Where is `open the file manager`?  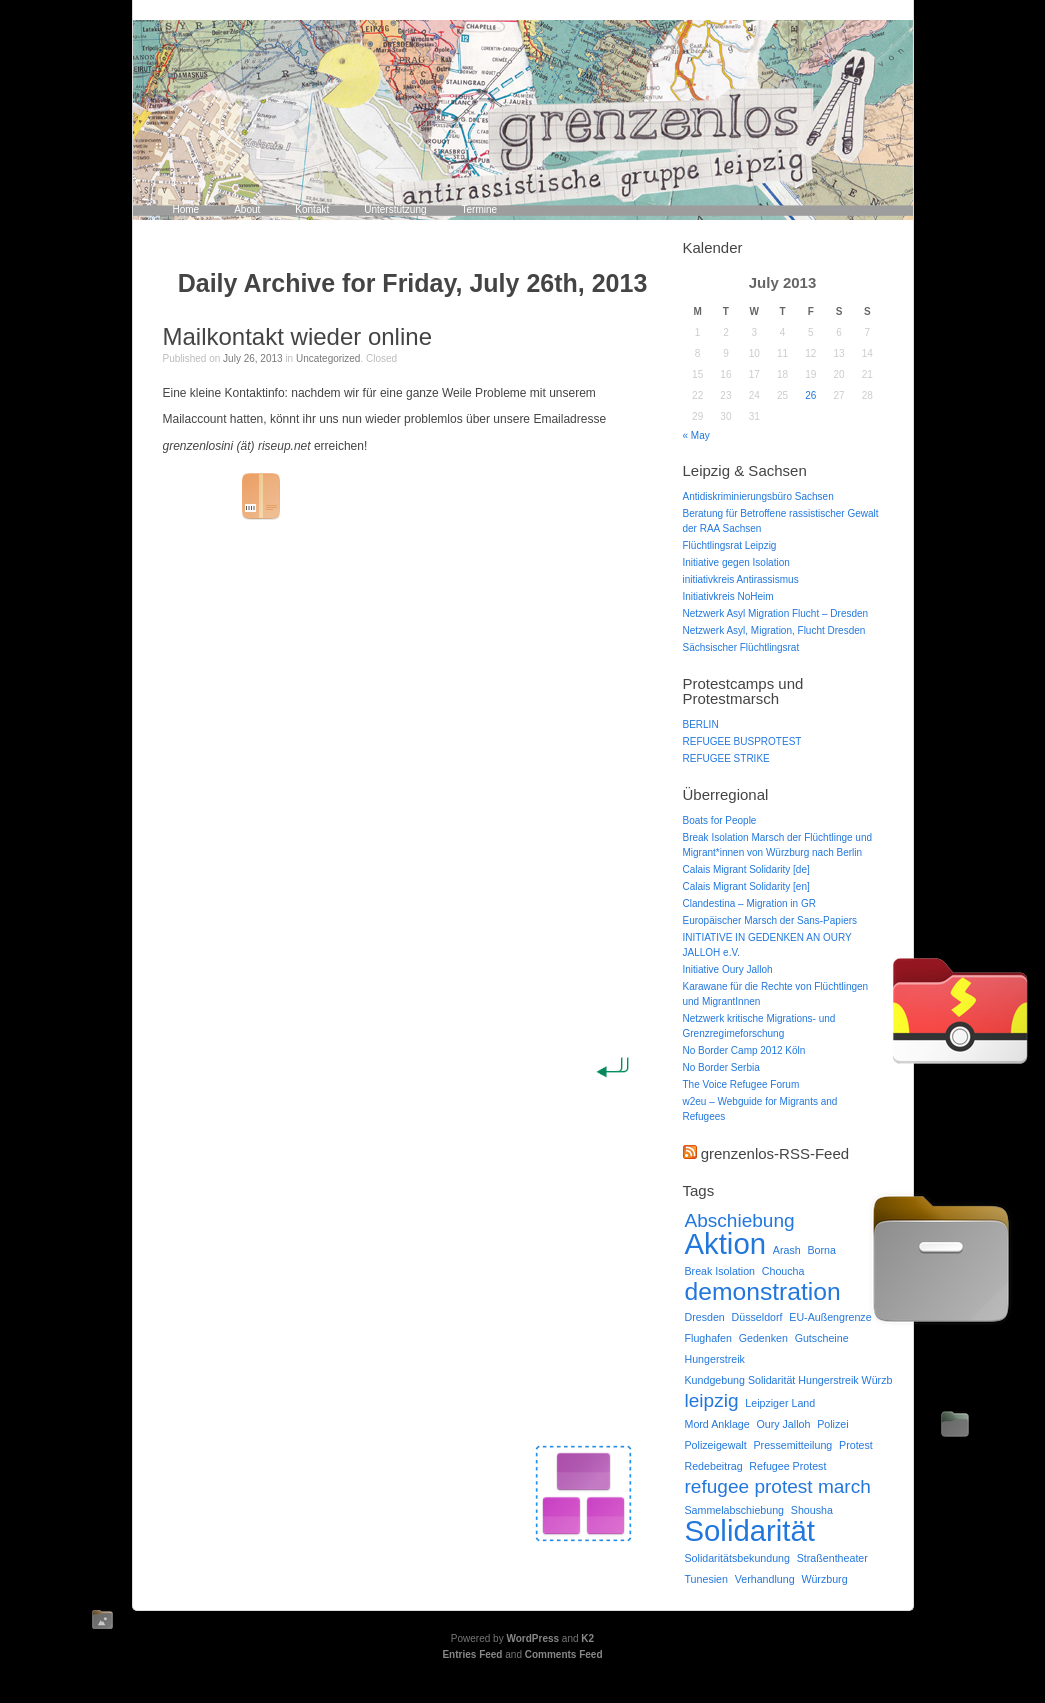
open the file manager is located at coordinates (941, 1259).